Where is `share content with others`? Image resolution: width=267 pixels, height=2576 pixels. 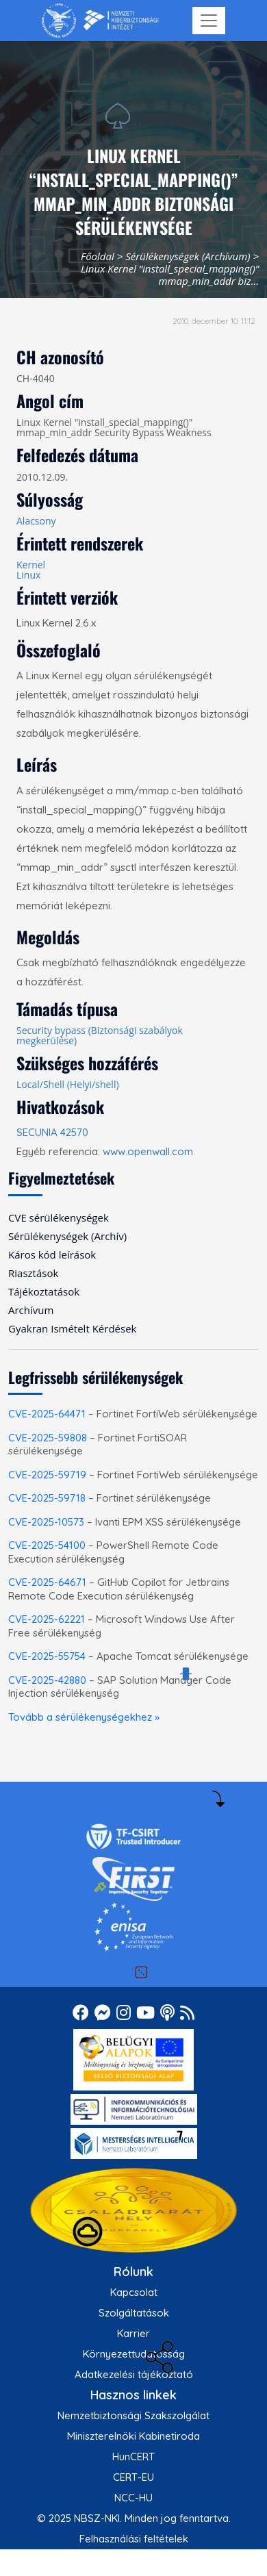 share content with others is located at coordinates (160, 2357).